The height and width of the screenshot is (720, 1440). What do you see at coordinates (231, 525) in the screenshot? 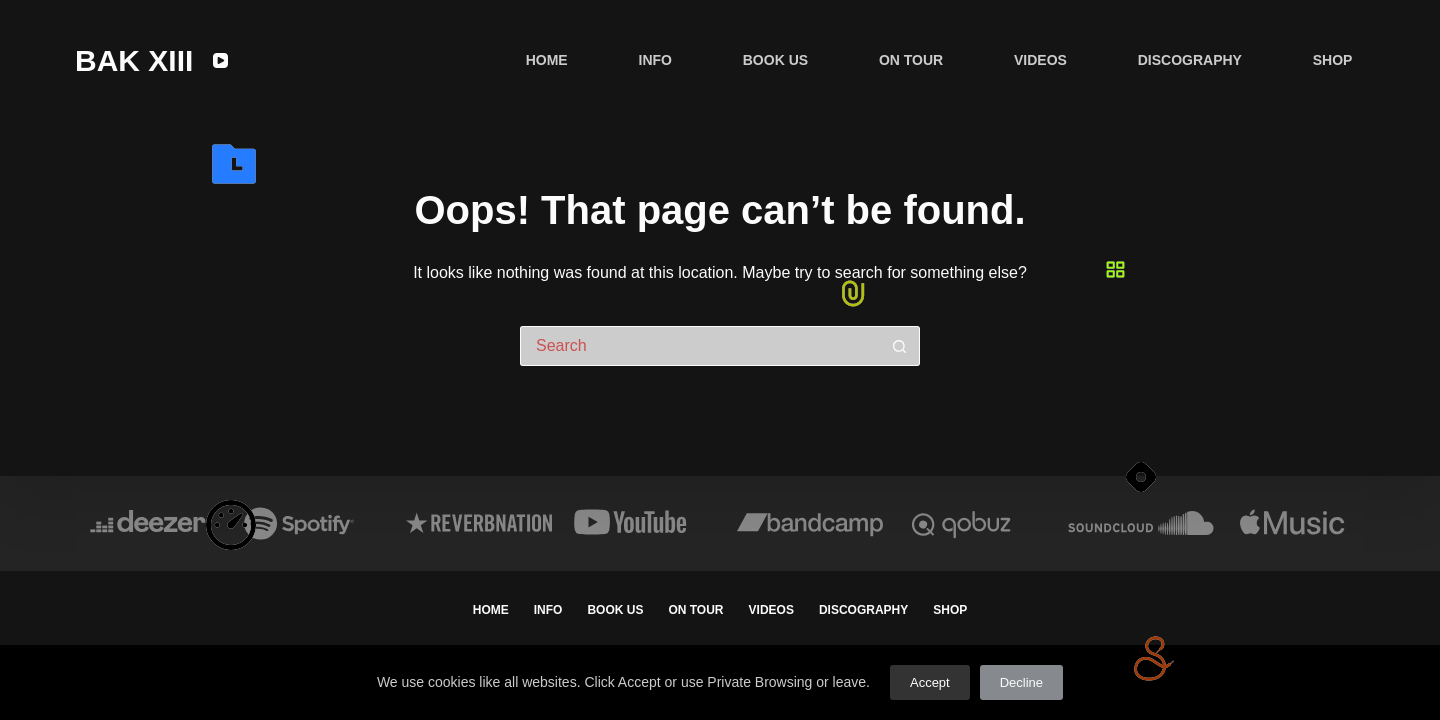
I see `access the dashboard` at bounding box center [231, 525].